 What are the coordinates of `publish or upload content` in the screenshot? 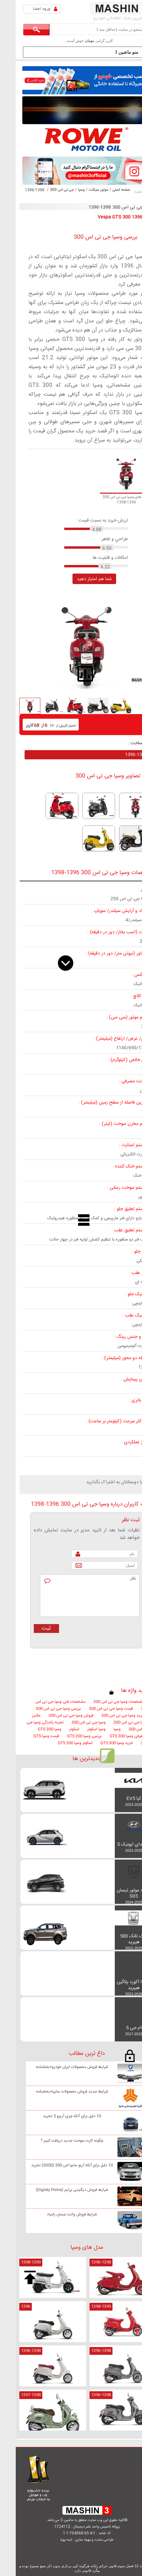 It's located at (30, 2277).